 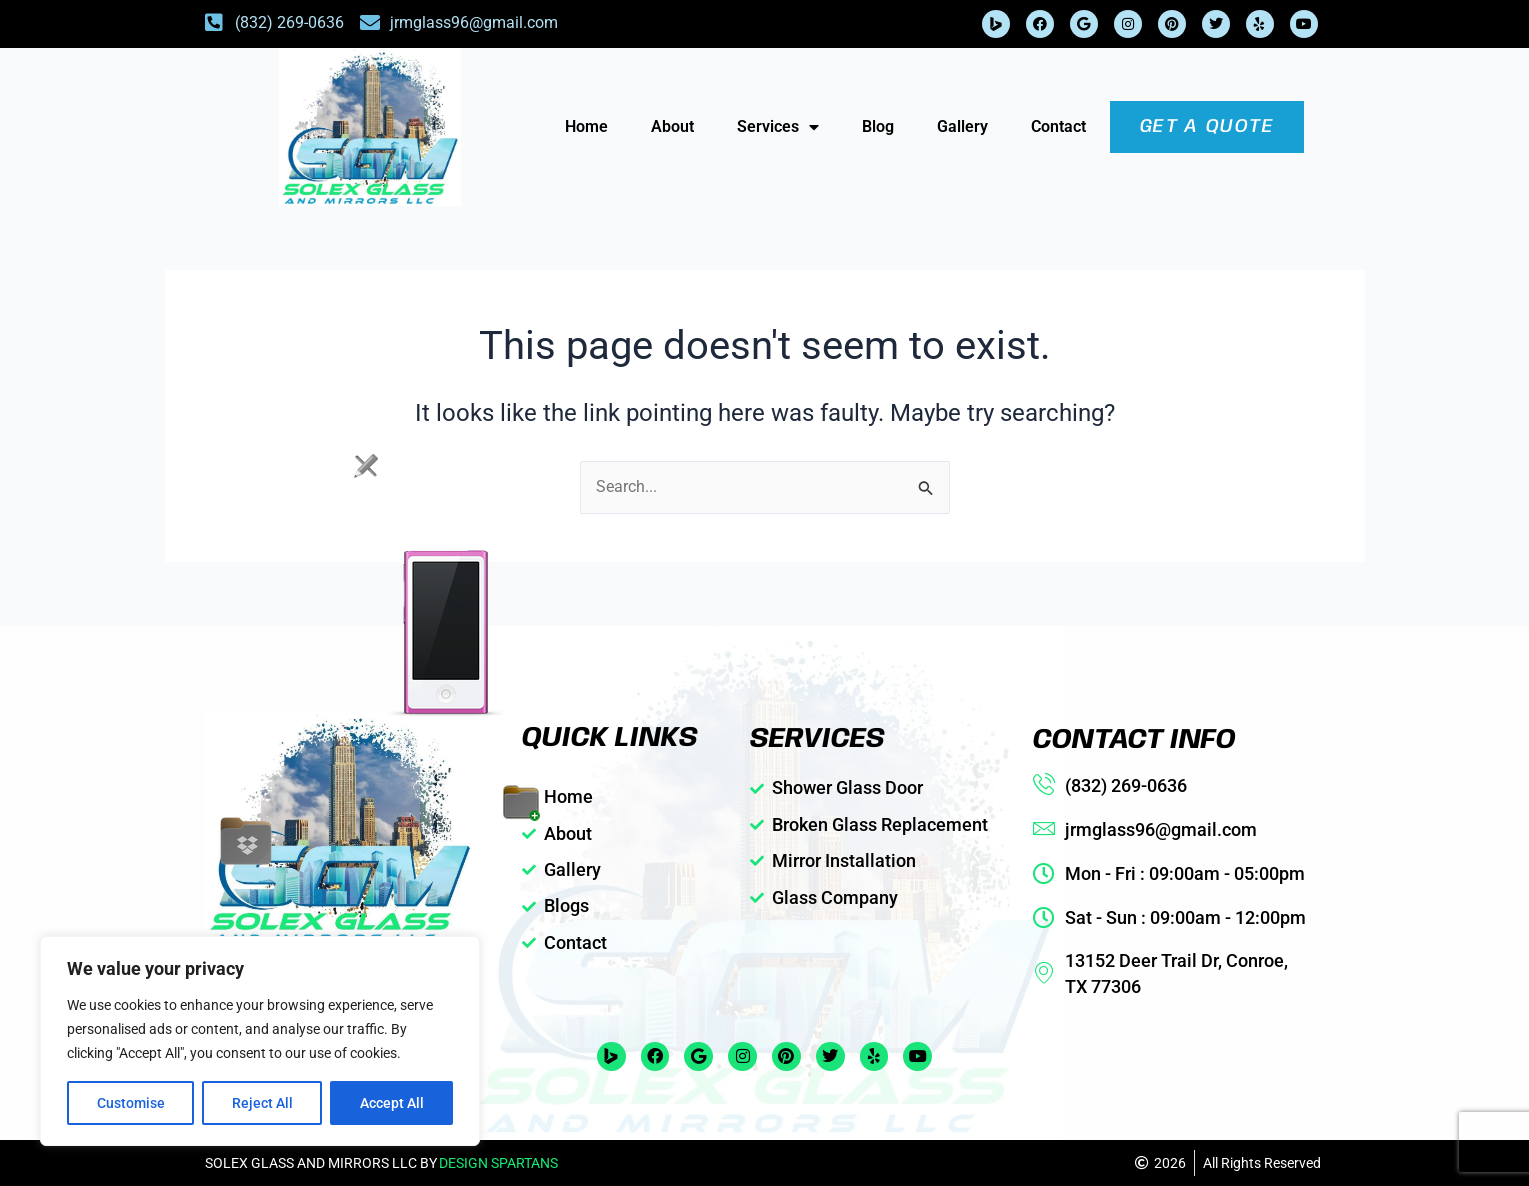 What do you see at coordinates (521, 802) in the screenshot?
I see `create a new folder` at bounding box center [521, 802].